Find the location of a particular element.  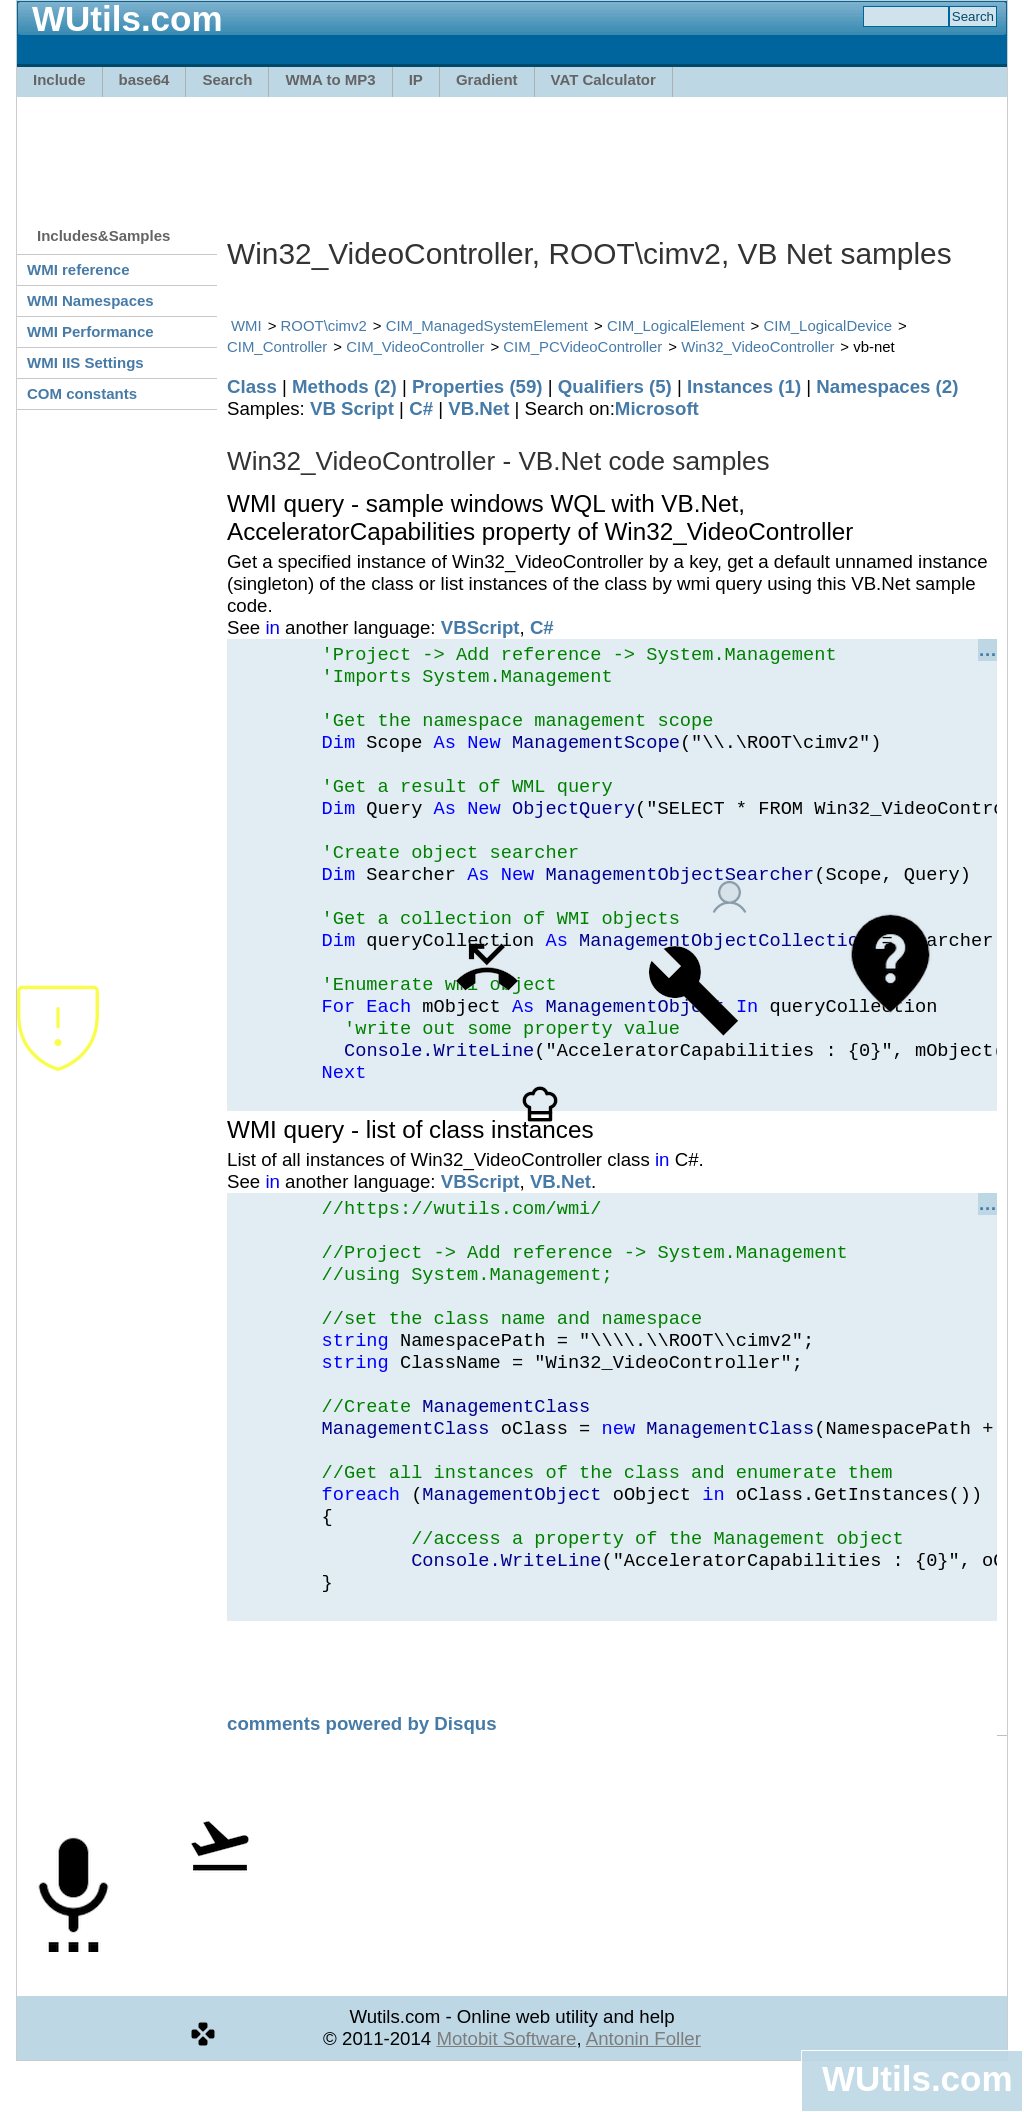

view your profile is located at coordinates (729, 897).